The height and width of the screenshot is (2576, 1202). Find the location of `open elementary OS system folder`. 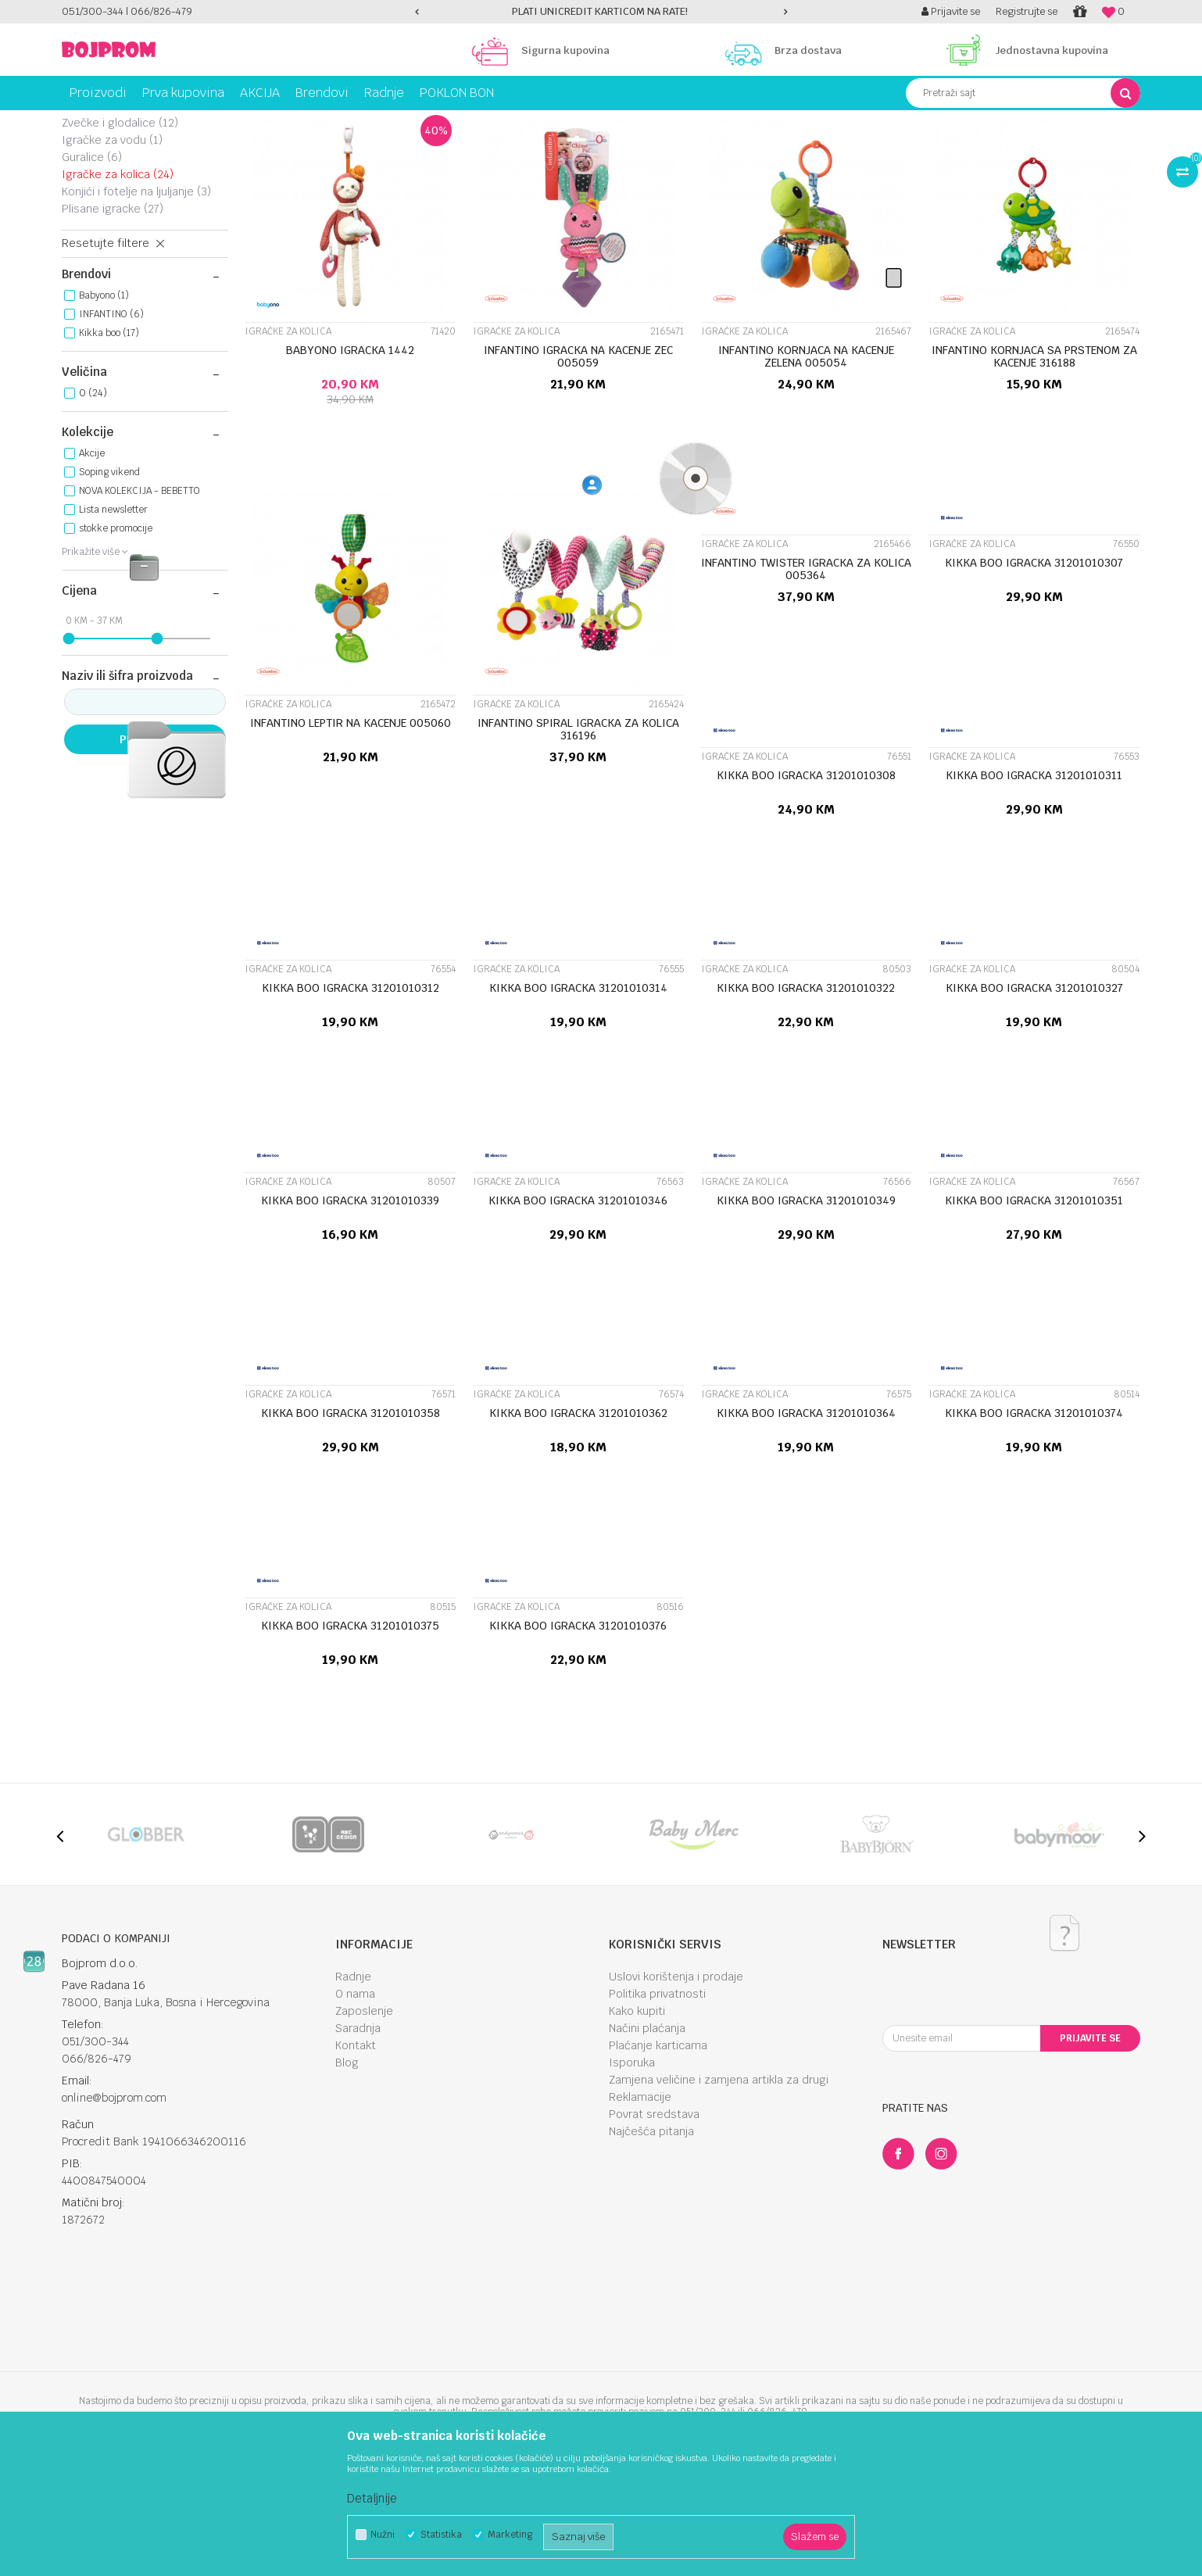

open elementary OS system folder is located at coordinates (176, 762).